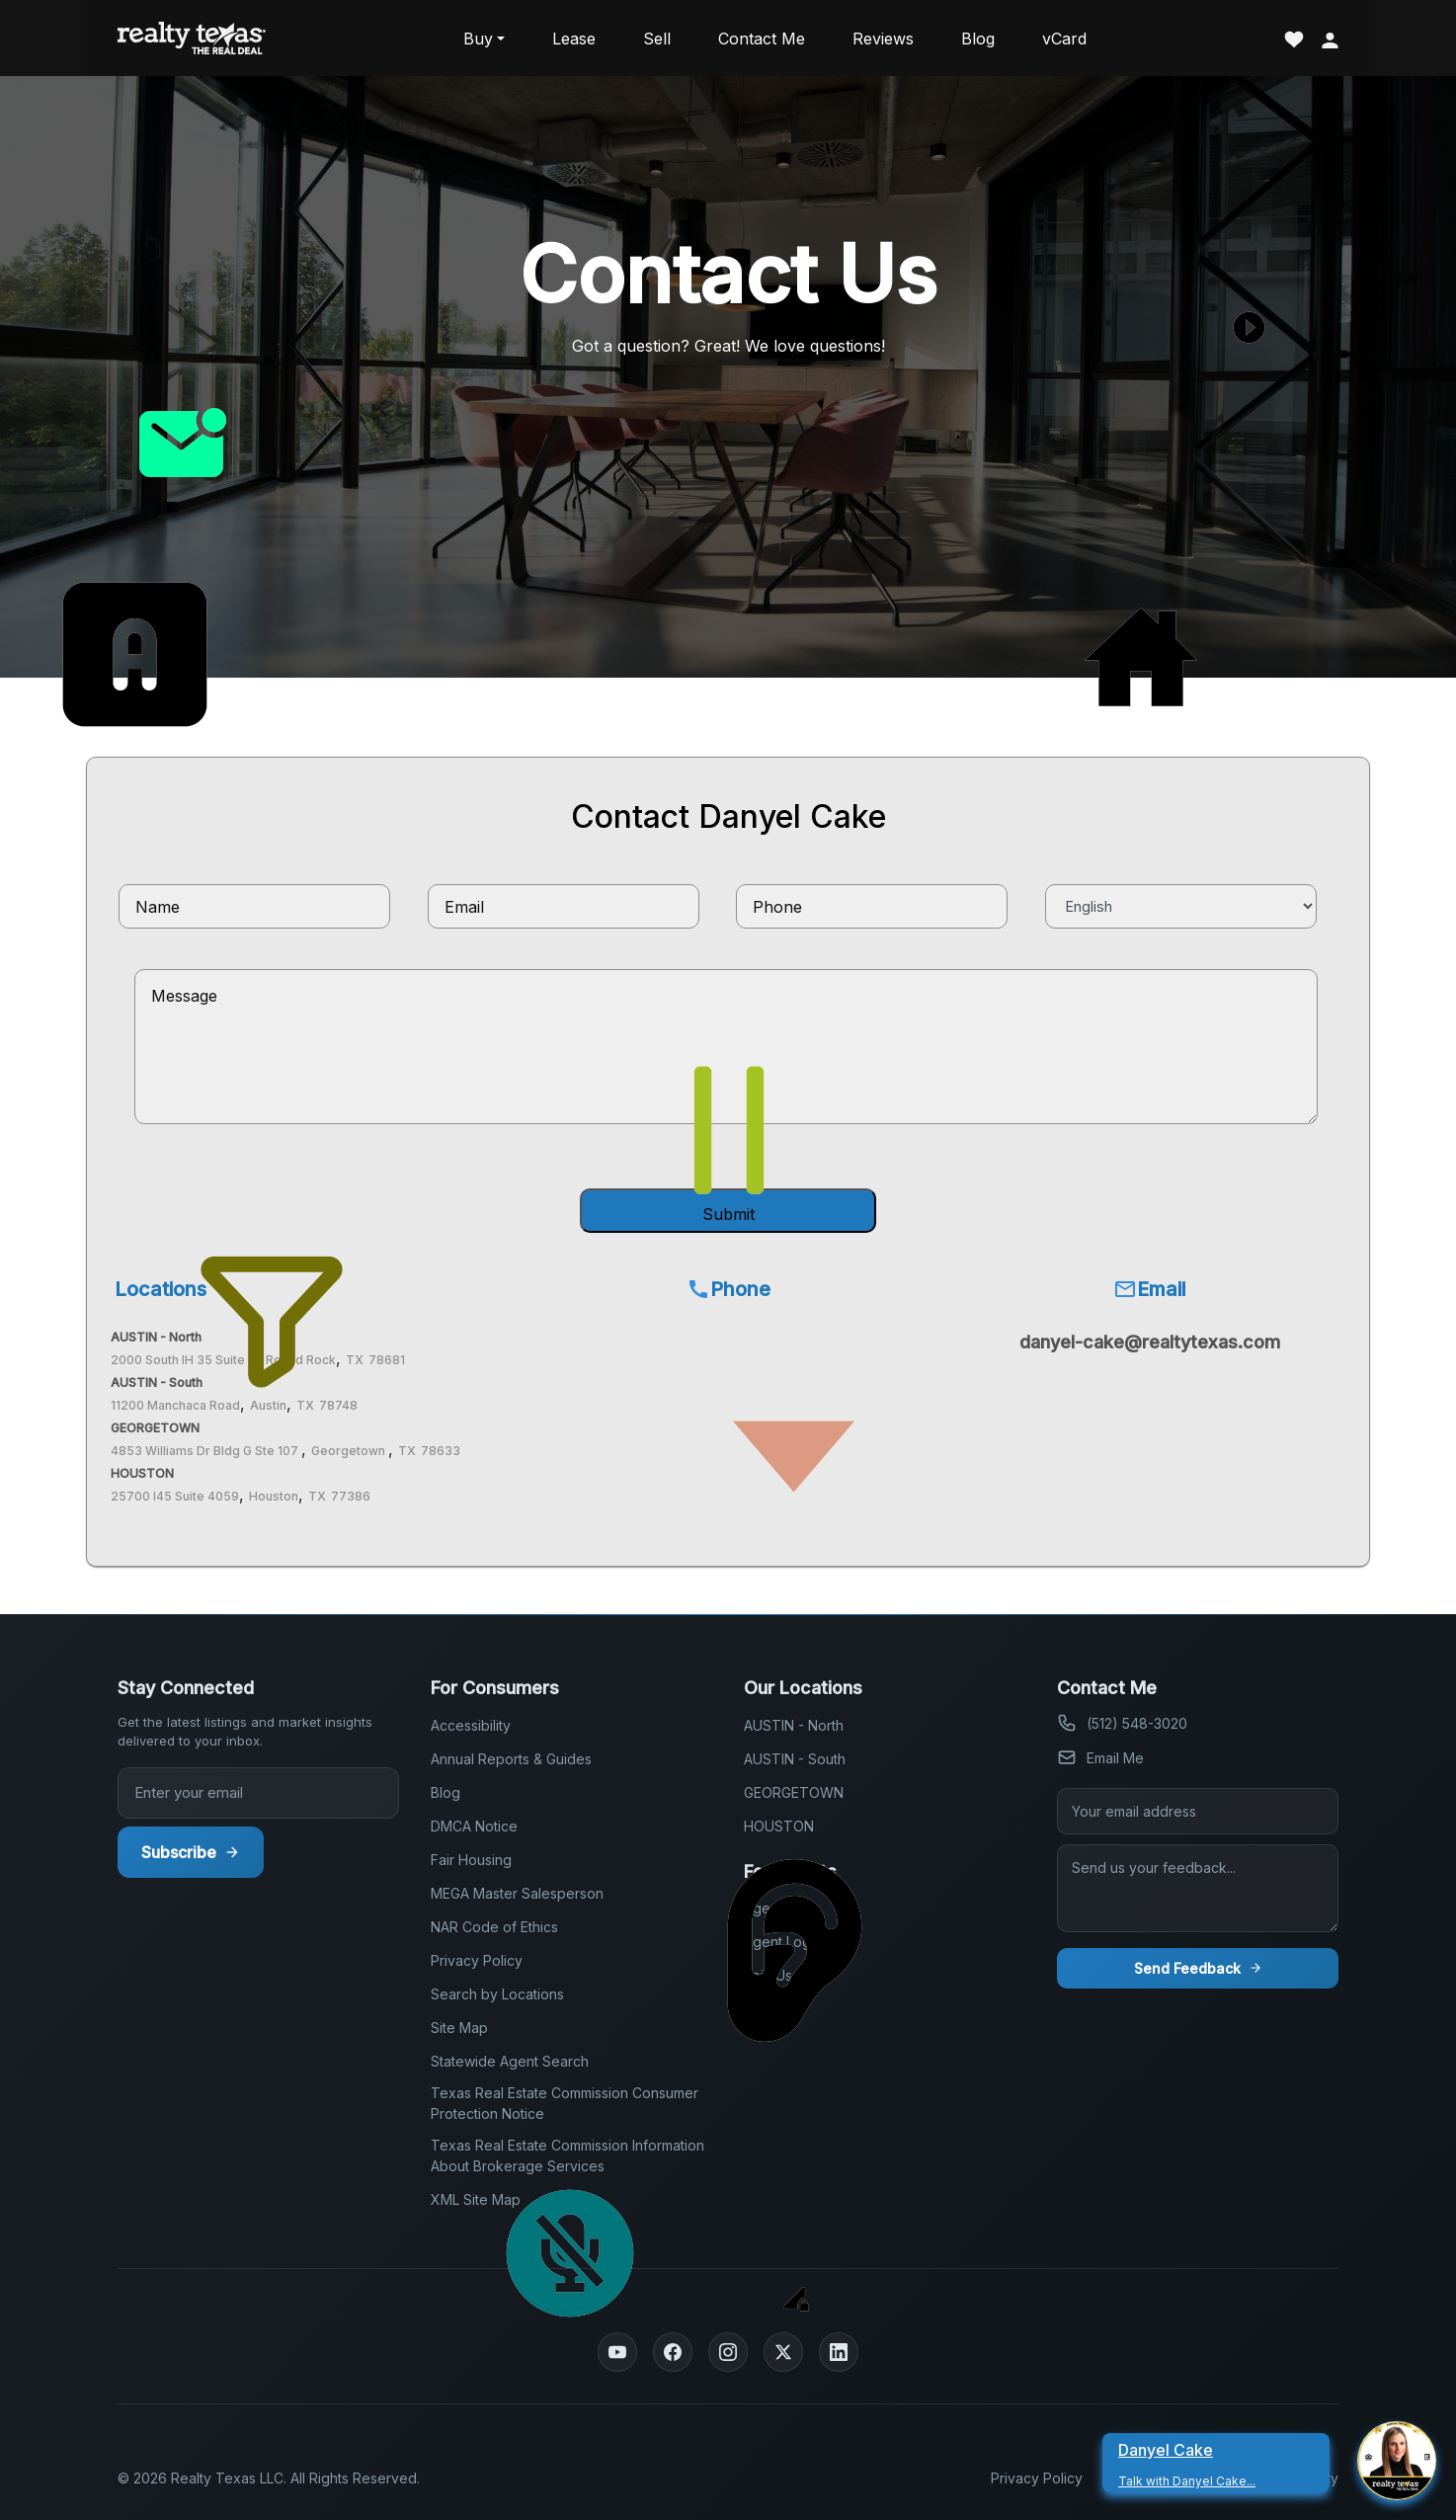  Describe the element at coordinates (134, 654) in the screenshot. I see `select text formatting option A` at that location.